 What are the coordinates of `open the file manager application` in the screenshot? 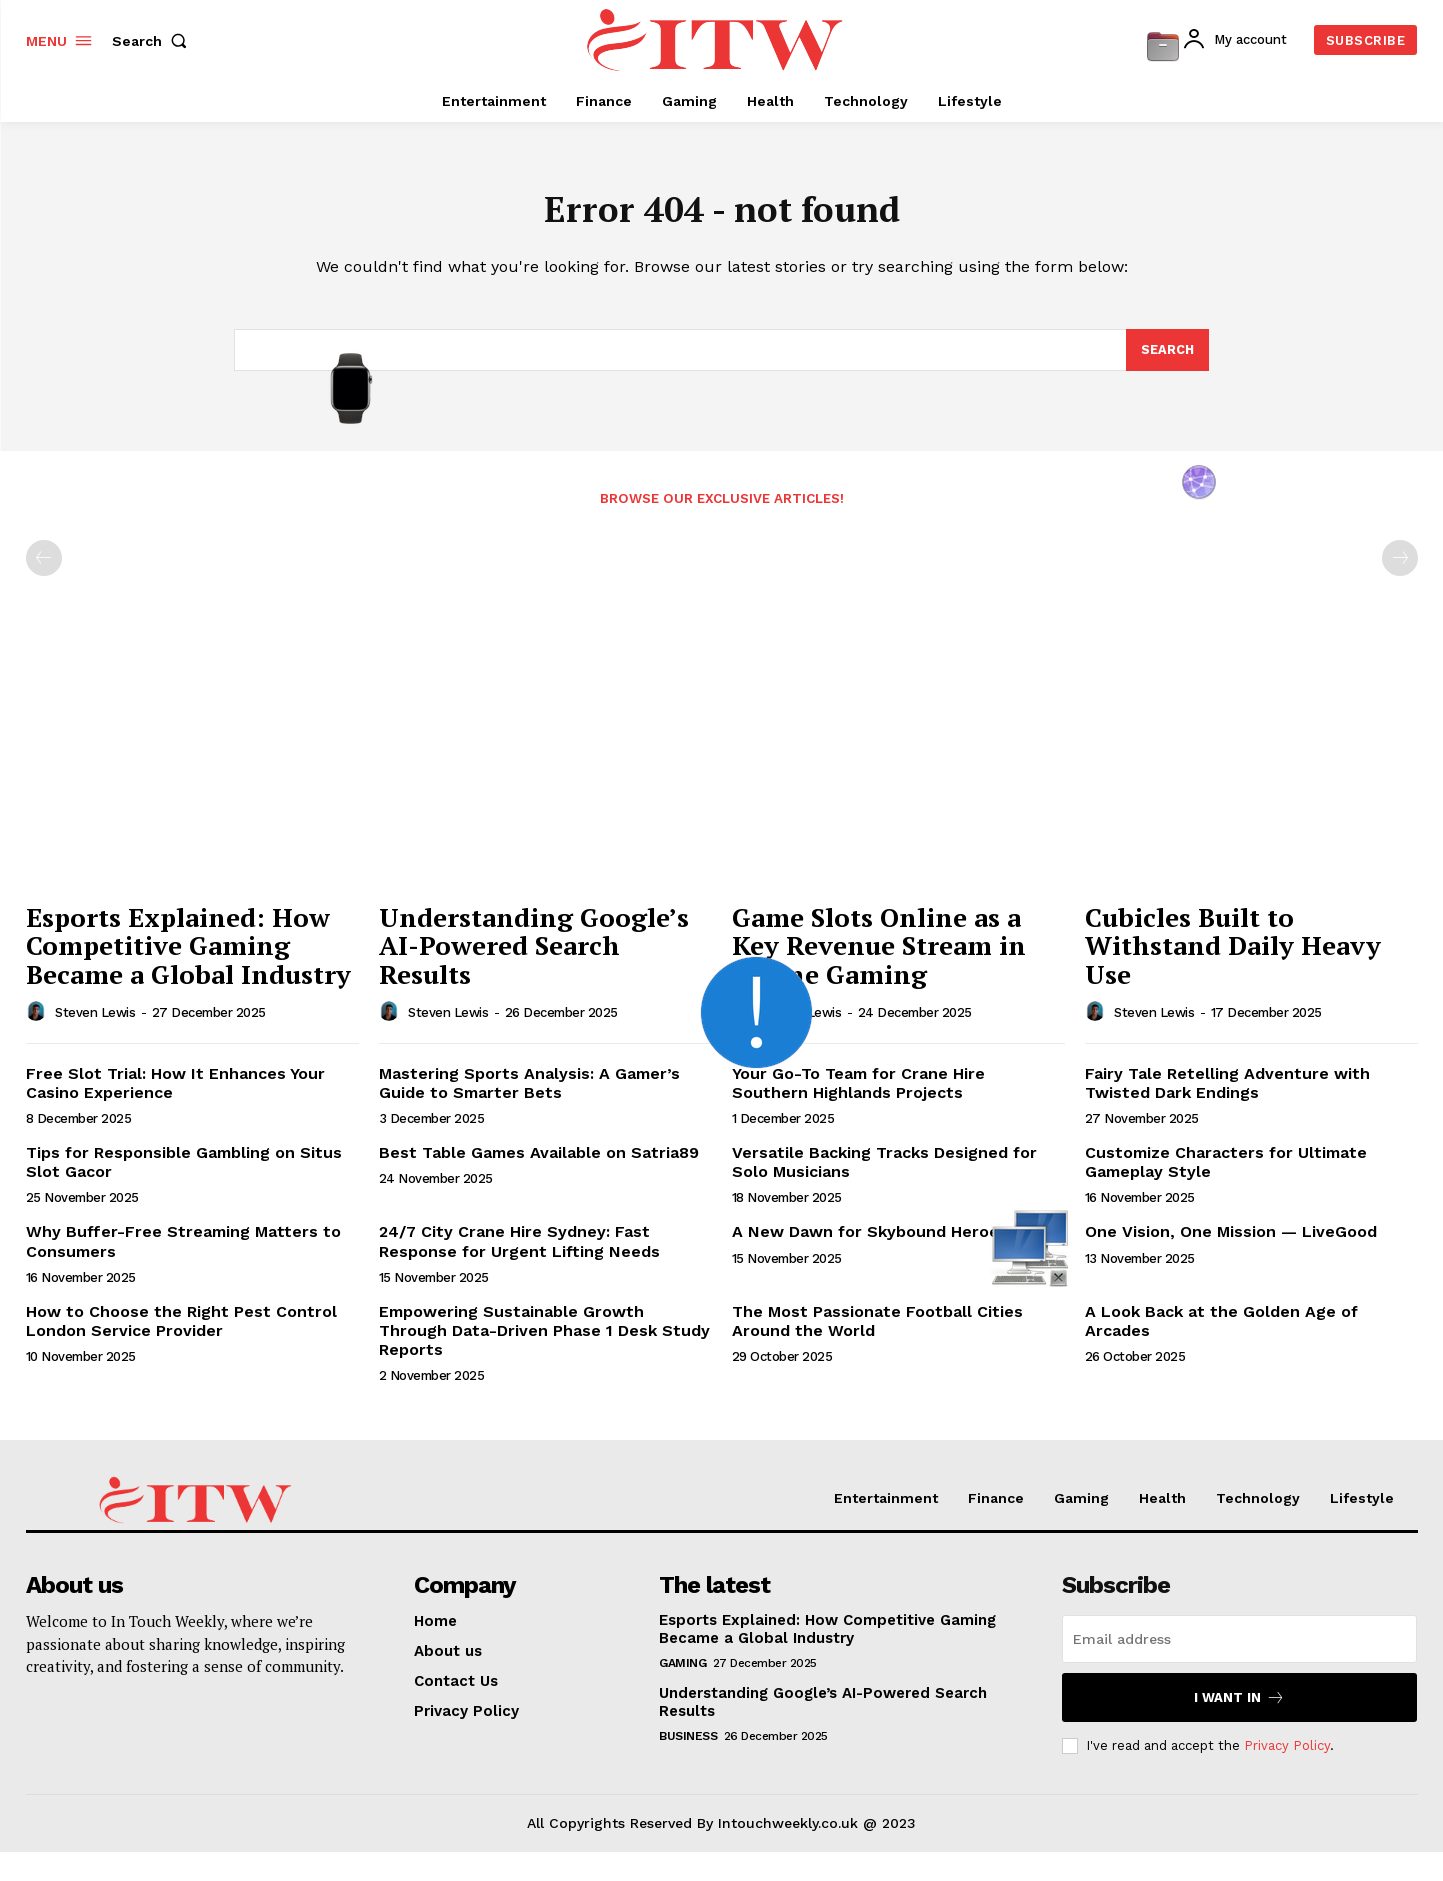 It's located at (1163, 46).